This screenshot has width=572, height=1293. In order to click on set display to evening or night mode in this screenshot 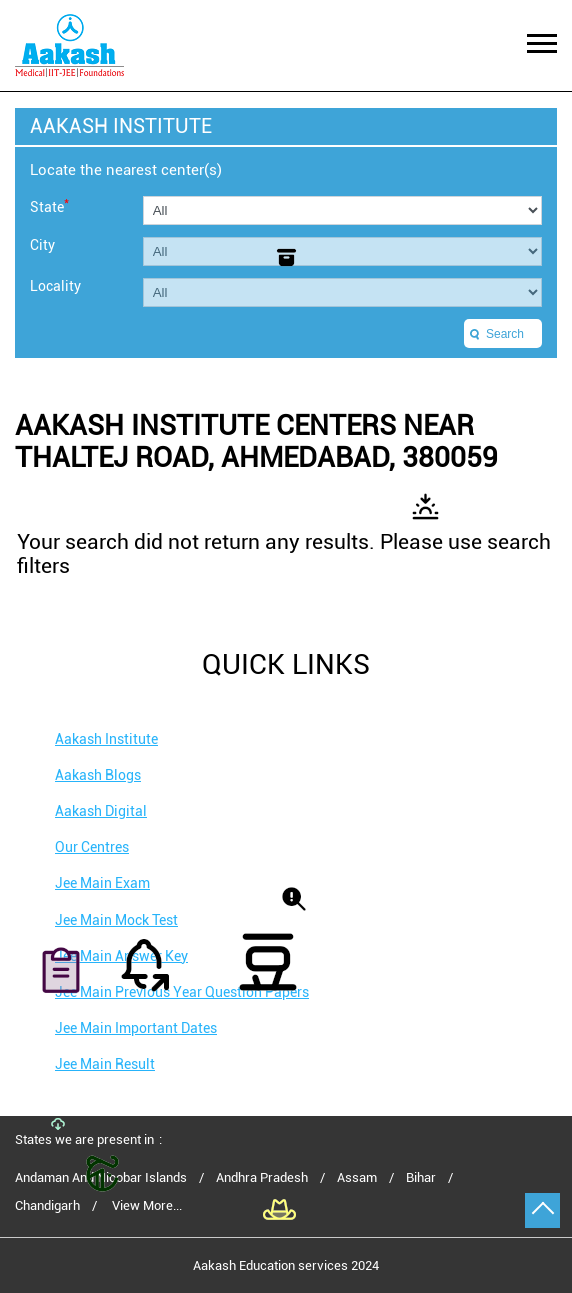, I will do `click(425, 506)`.